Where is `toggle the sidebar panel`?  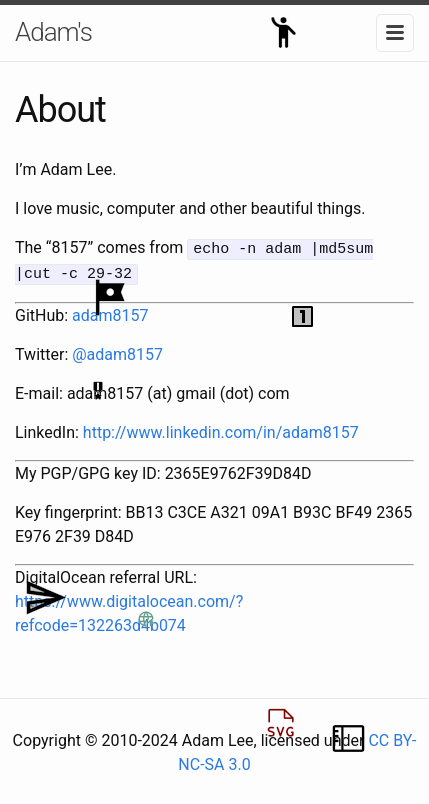
toggle the sidebar panel is located at coordinates (348, 738).